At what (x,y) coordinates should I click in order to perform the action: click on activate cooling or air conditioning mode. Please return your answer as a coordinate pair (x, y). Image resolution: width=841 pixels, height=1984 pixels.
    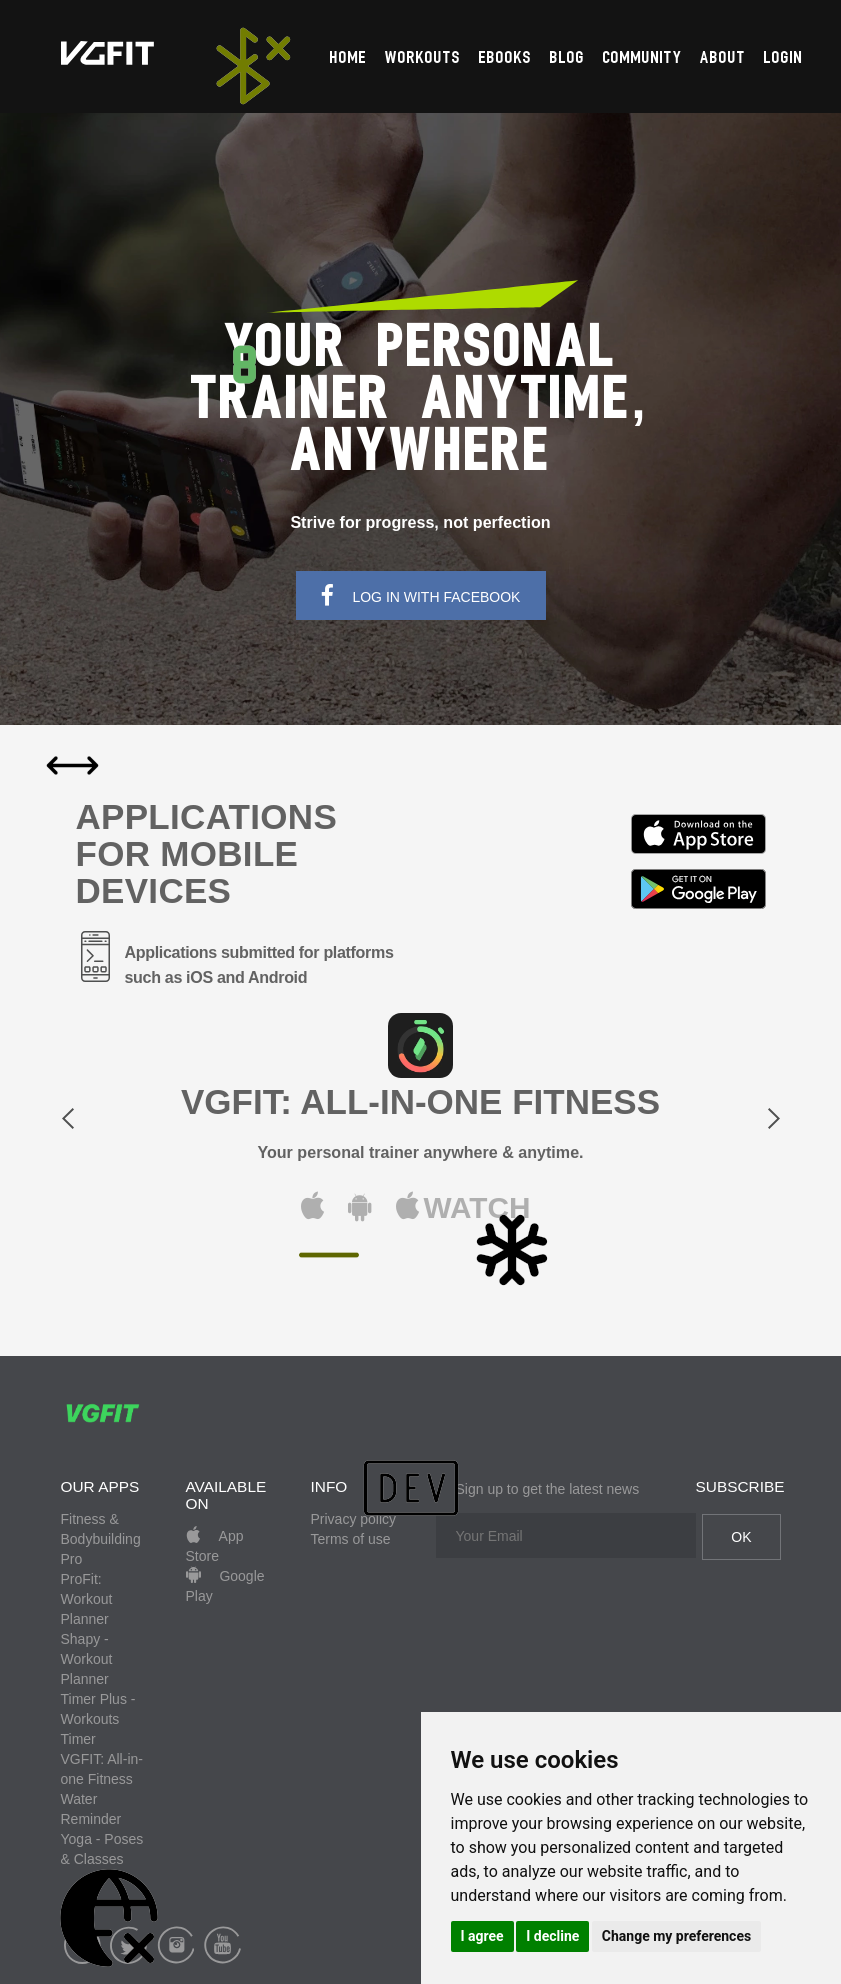
    Looking at the image, I should click on (512, 1250).